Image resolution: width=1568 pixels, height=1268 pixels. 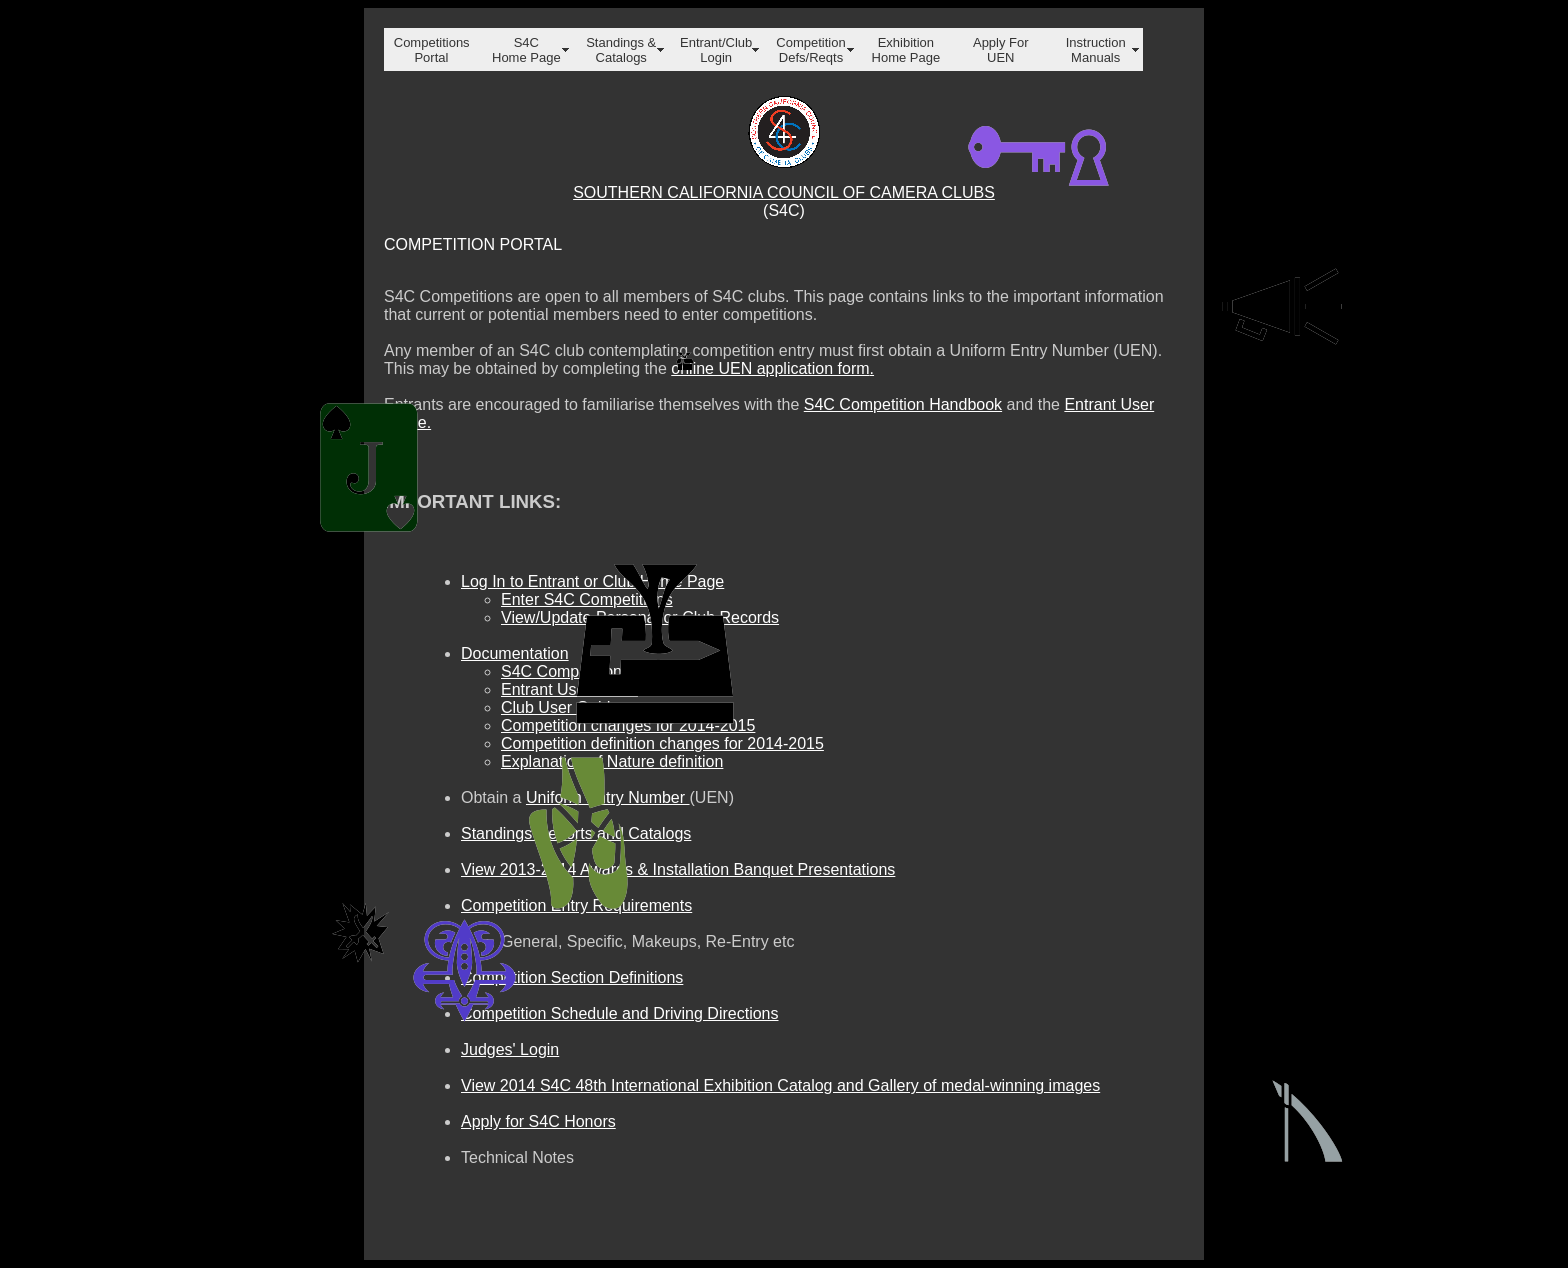 What do you see at coordinates (368, 467) in the screenshot?
I see `jack of spades playing card` at bounding box center [368, 467].